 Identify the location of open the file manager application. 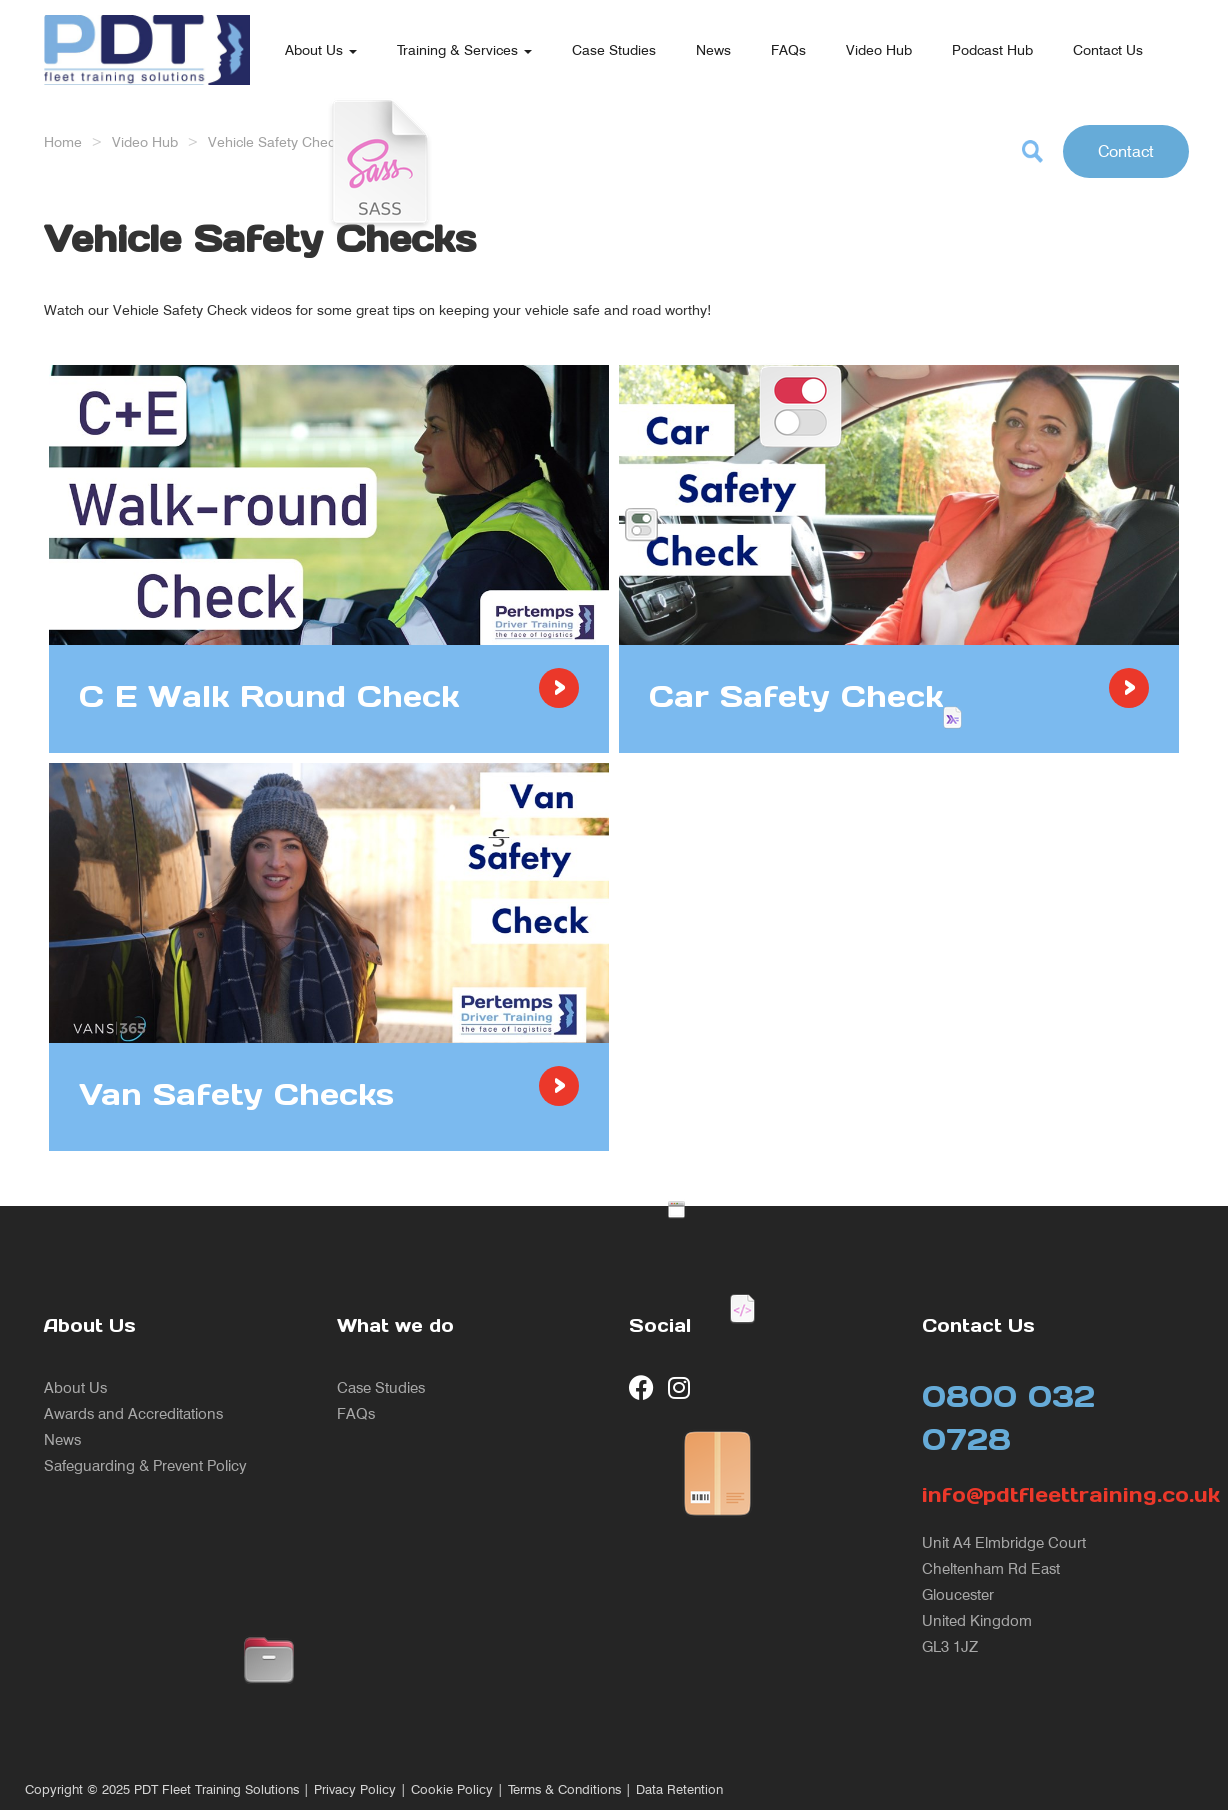
(269, 1660).